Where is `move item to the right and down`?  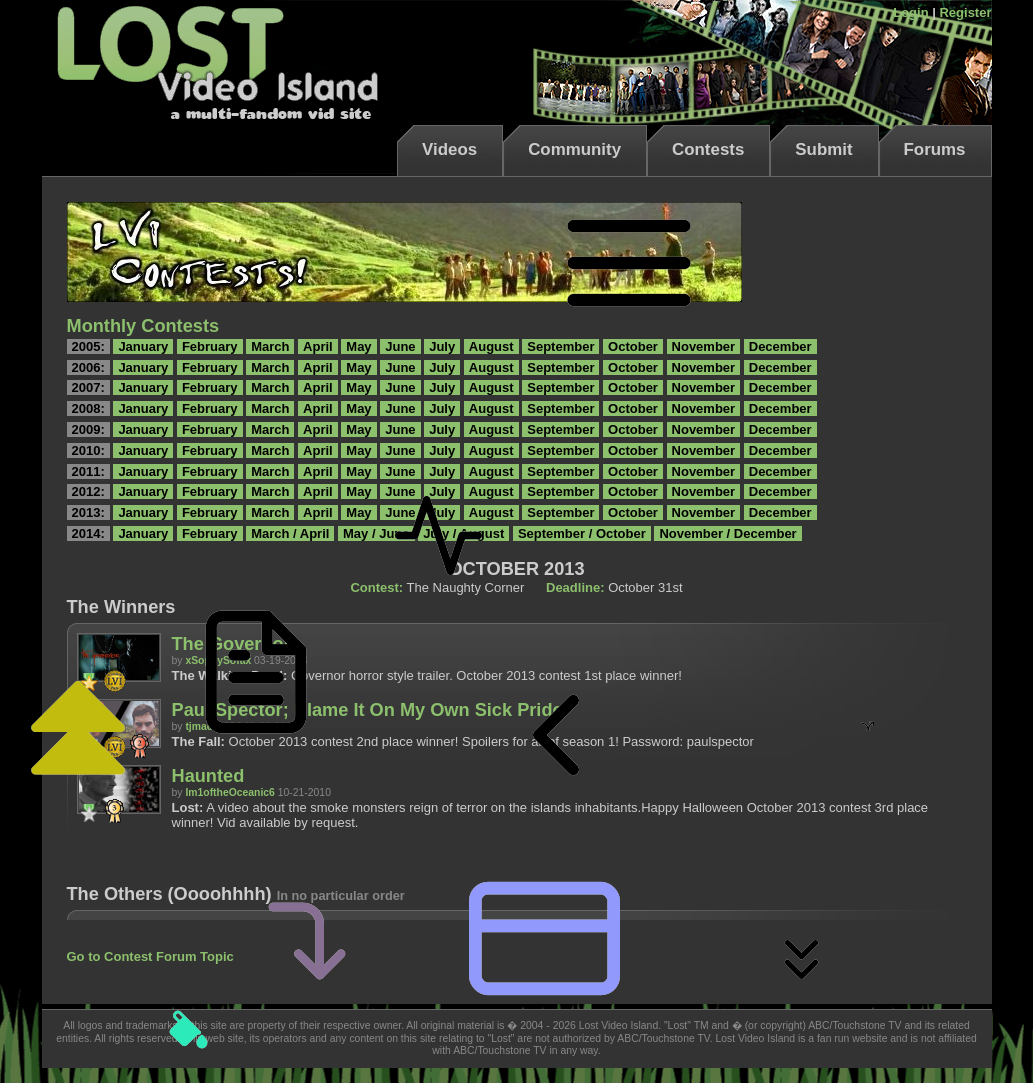
move item to the right and down is located at coordinates (307, 941).